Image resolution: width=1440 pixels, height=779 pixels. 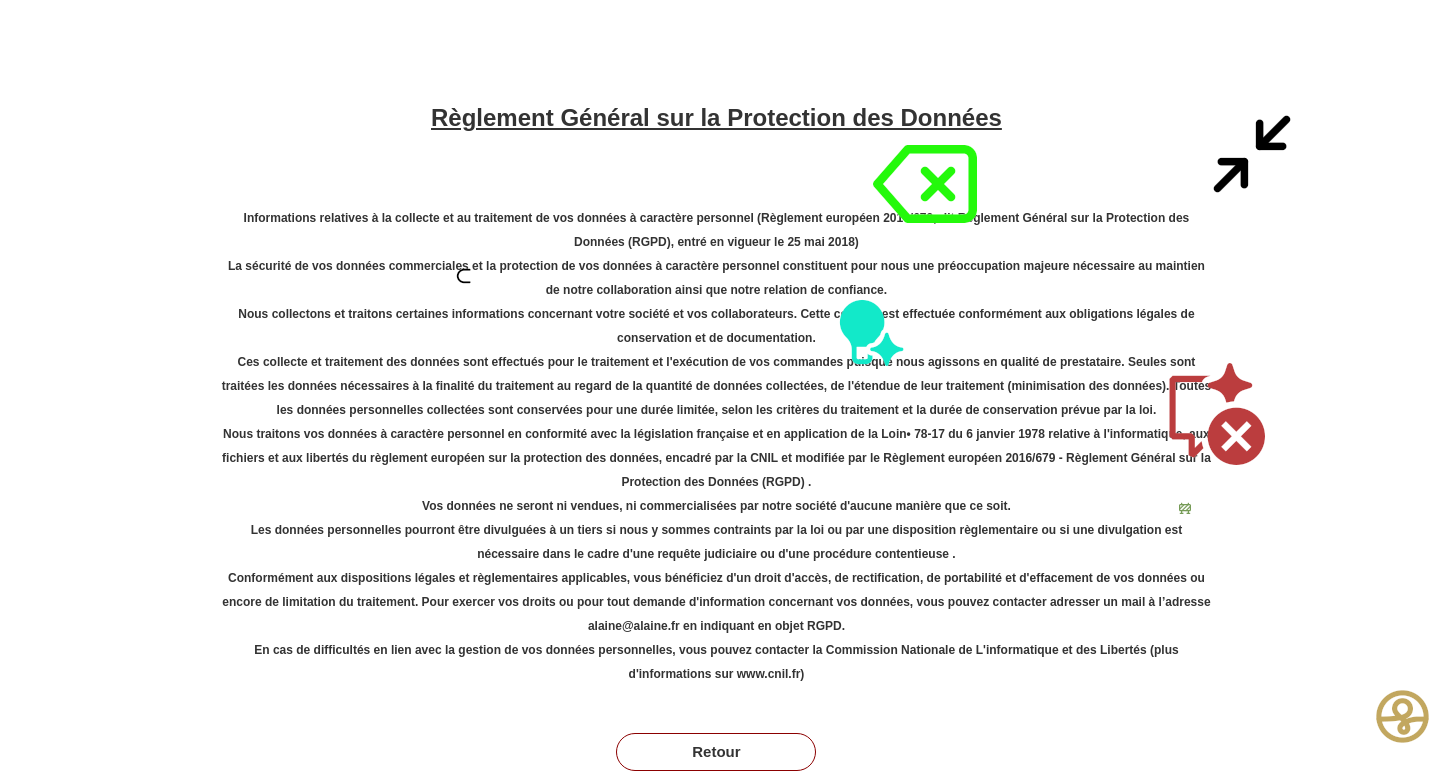 What do you see at coordinates (869, 334) in the screenshot?
I see `access AI-powered suggestions or insights` at bounding box center [869, 334].